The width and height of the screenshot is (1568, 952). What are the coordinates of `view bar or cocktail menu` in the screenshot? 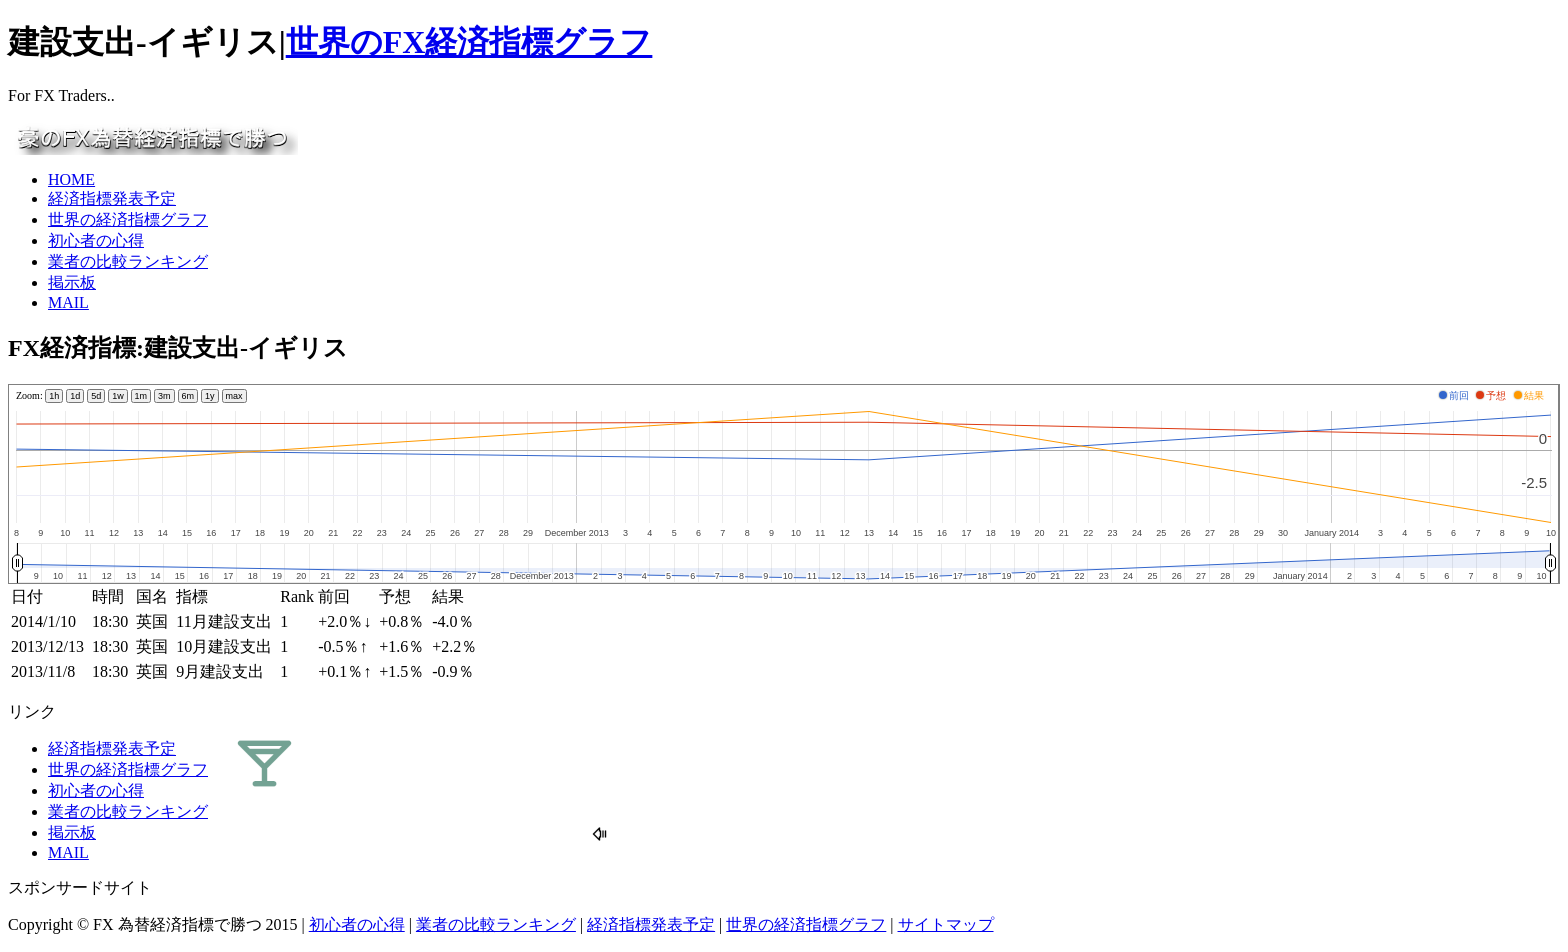 It's located at (264, 763).